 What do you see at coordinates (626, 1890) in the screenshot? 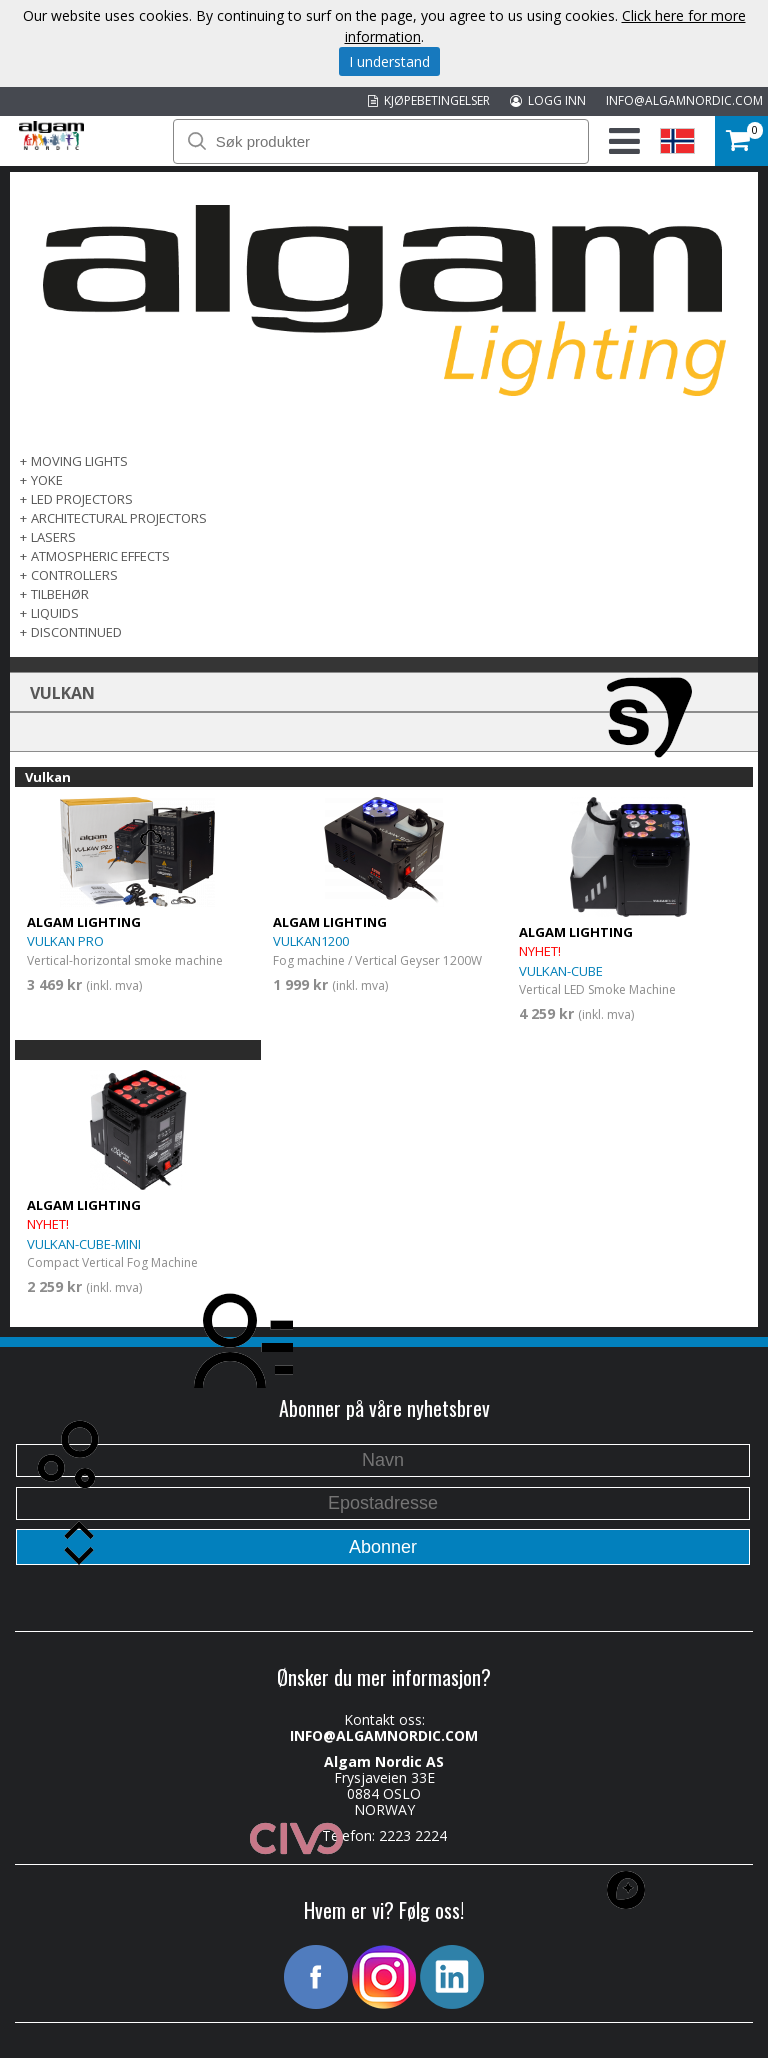
I see `mapbox branding or attribution` at bounding box center [626, 1890].